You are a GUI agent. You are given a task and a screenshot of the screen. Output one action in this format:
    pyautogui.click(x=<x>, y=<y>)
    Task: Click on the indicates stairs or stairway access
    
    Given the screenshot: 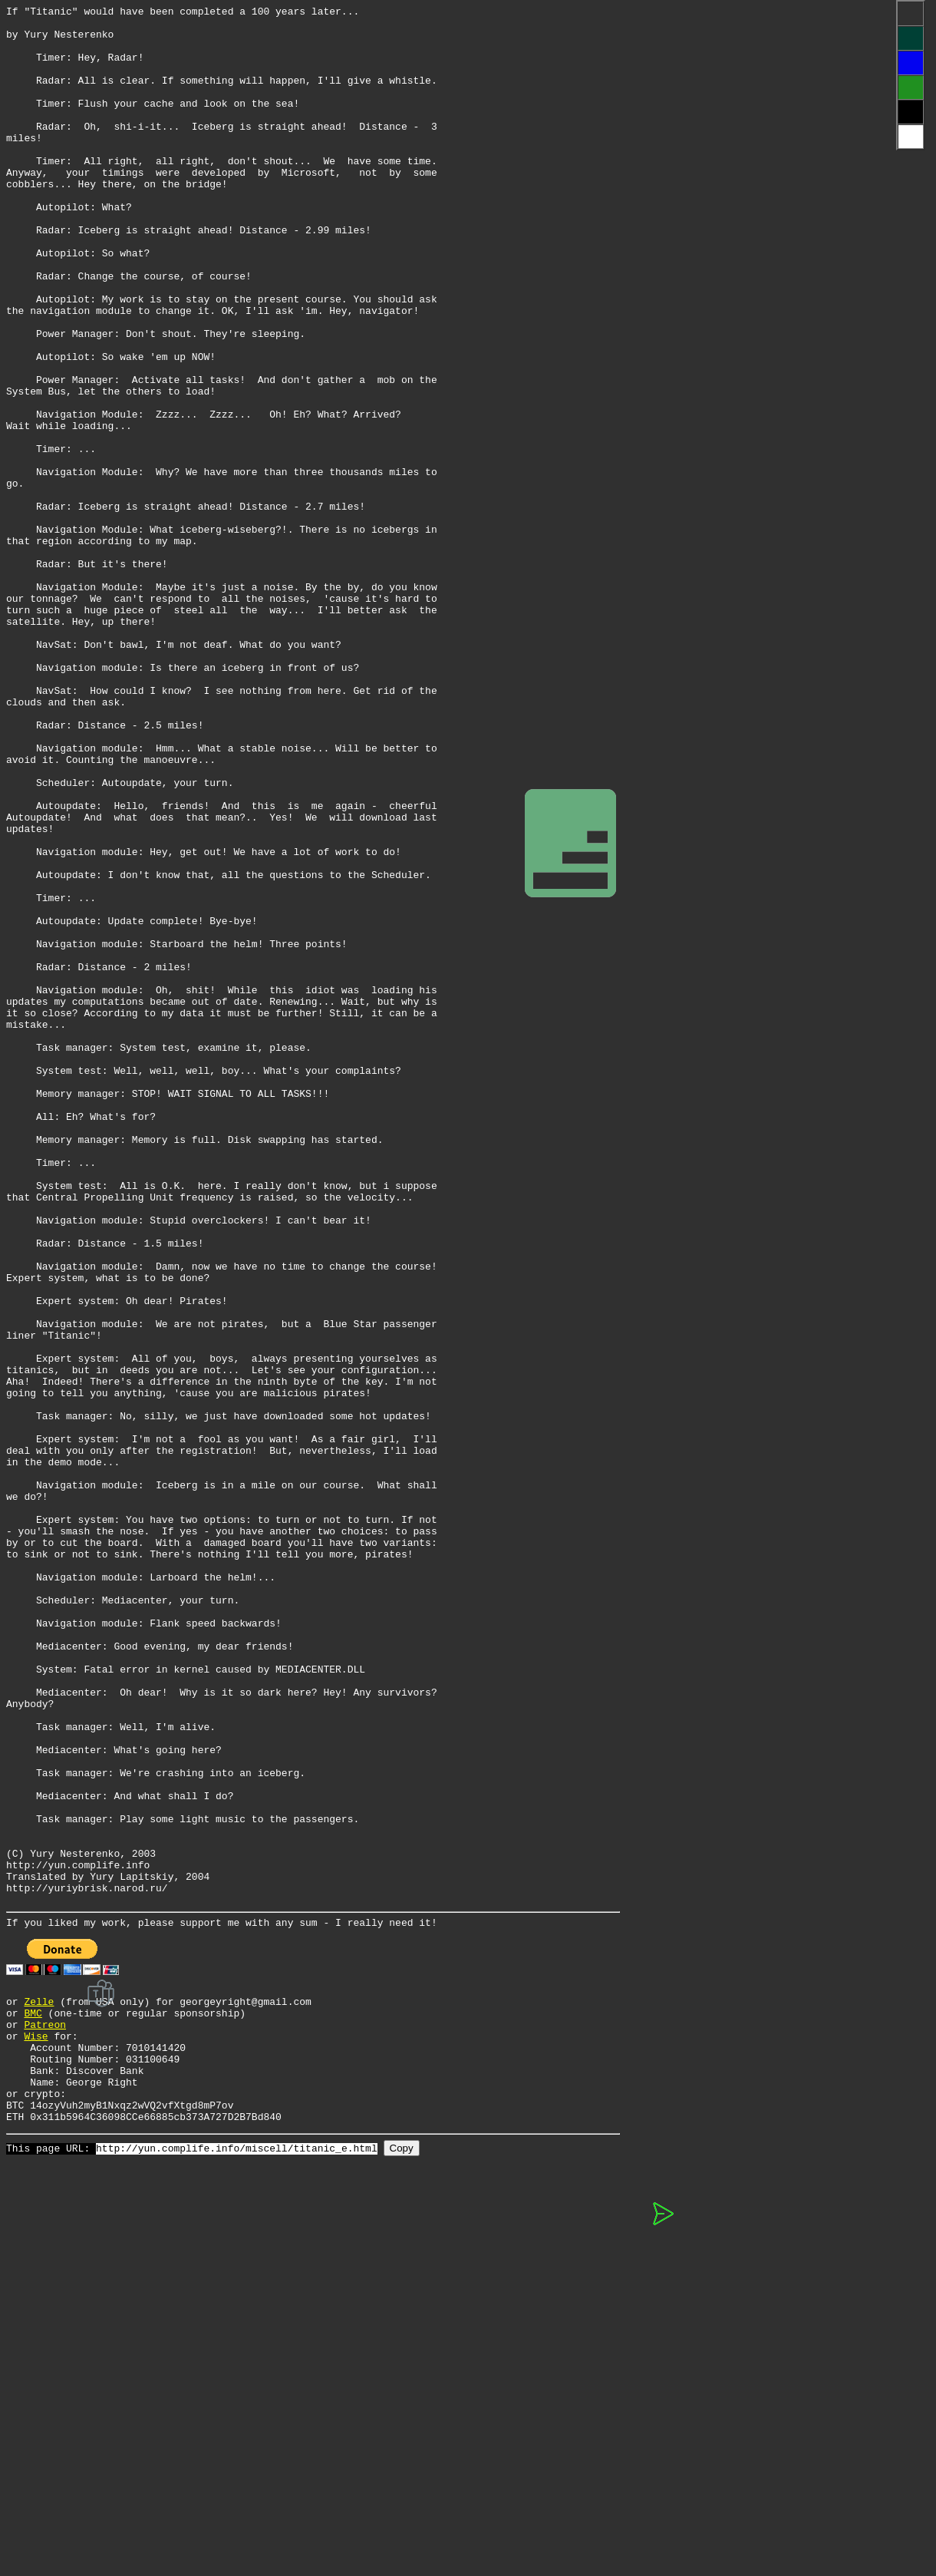 What is the action you would take?
    pyautogui.click(x=570, y=843)
    